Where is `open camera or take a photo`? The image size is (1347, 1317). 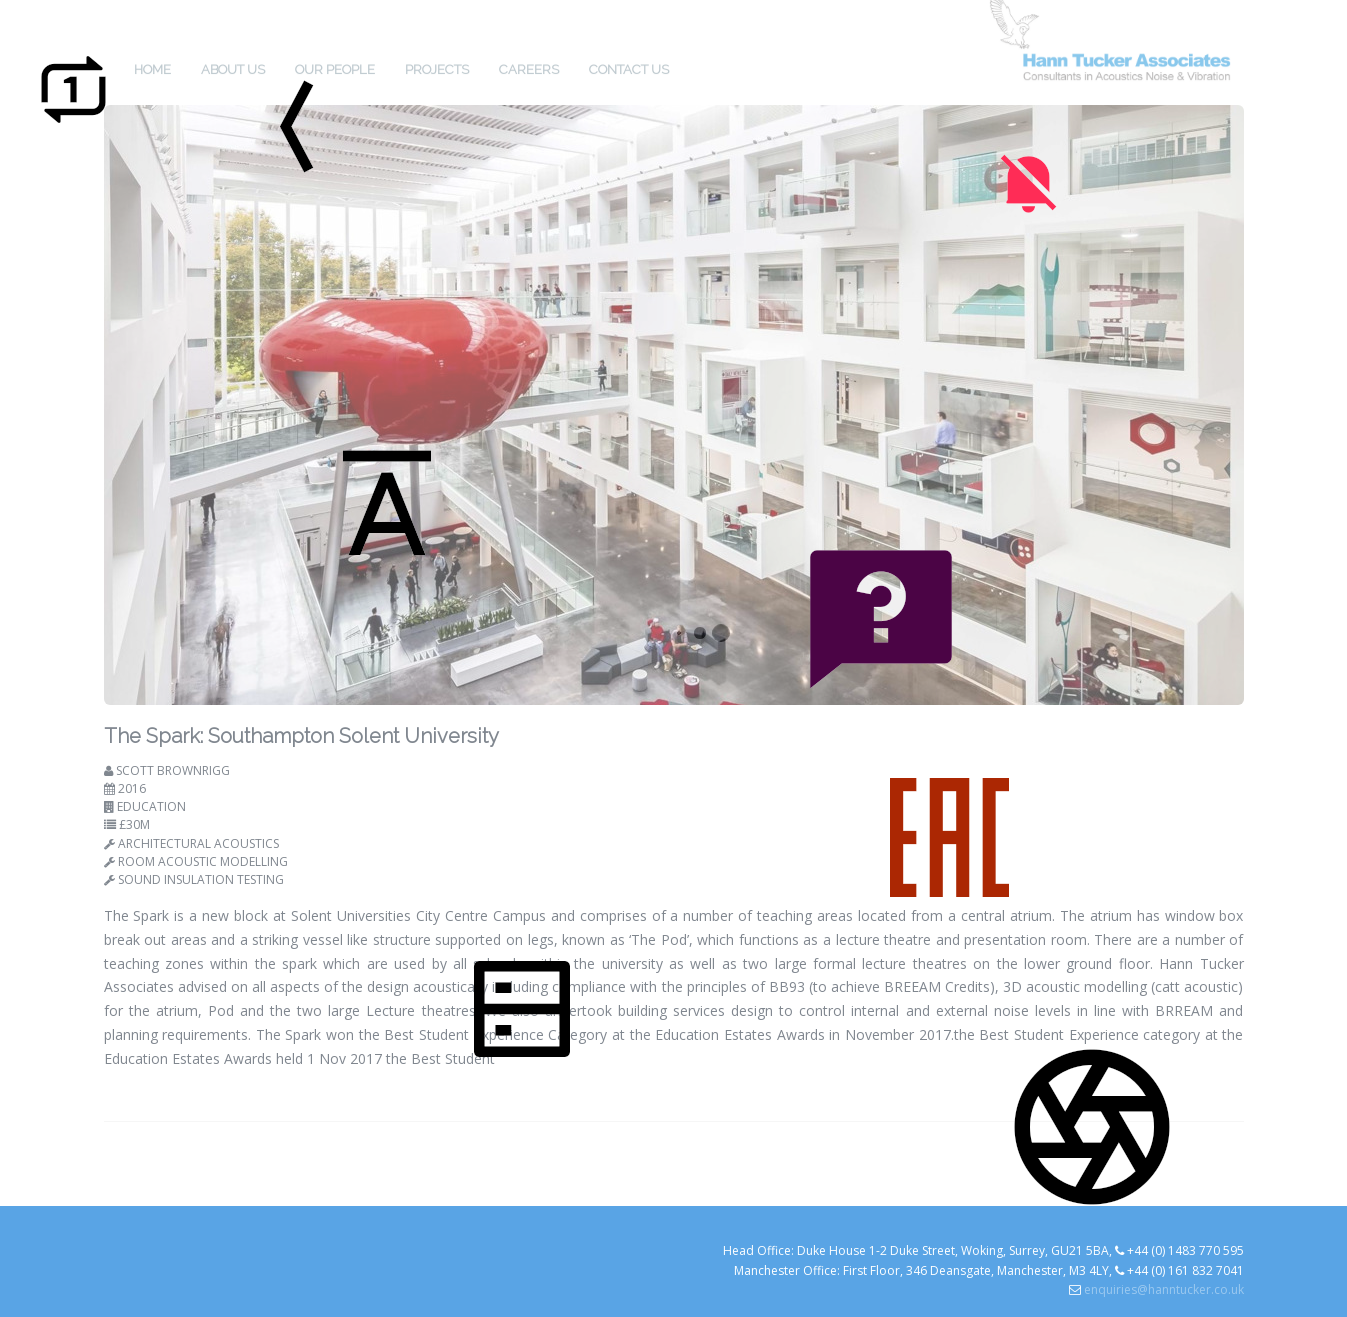
open camera or take a photo is located at coordinates (1092, 1127).